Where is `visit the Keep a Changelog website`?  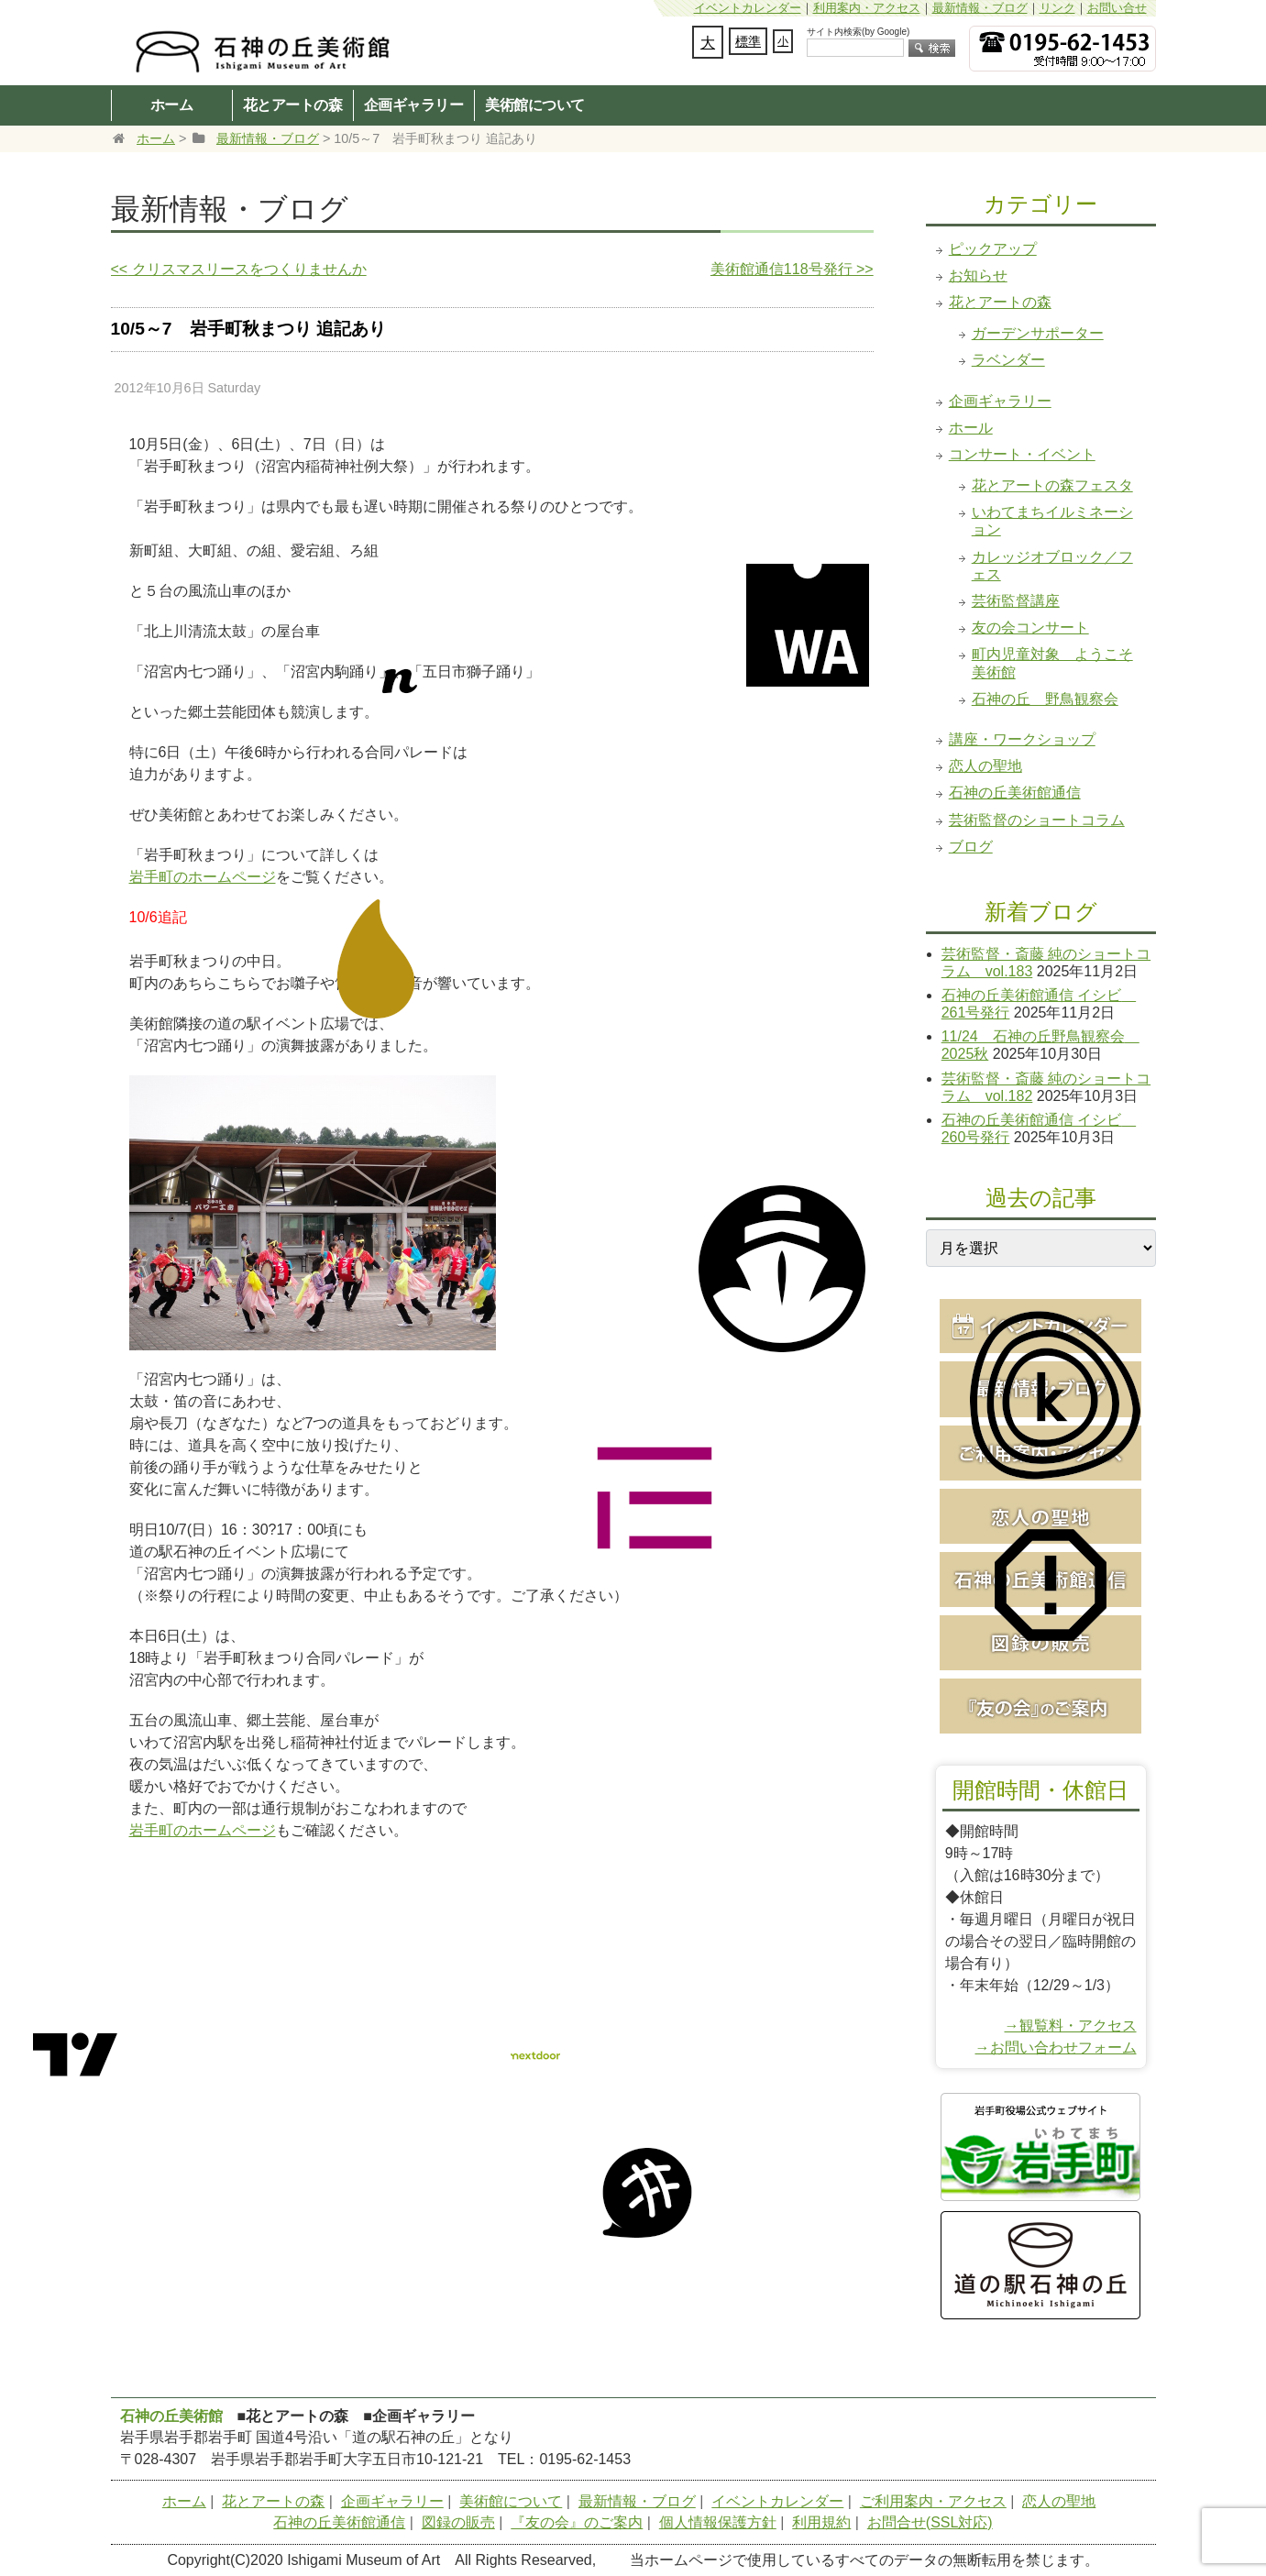 visit the Keep a Changelog website is located at coordinates (1055, 1395).